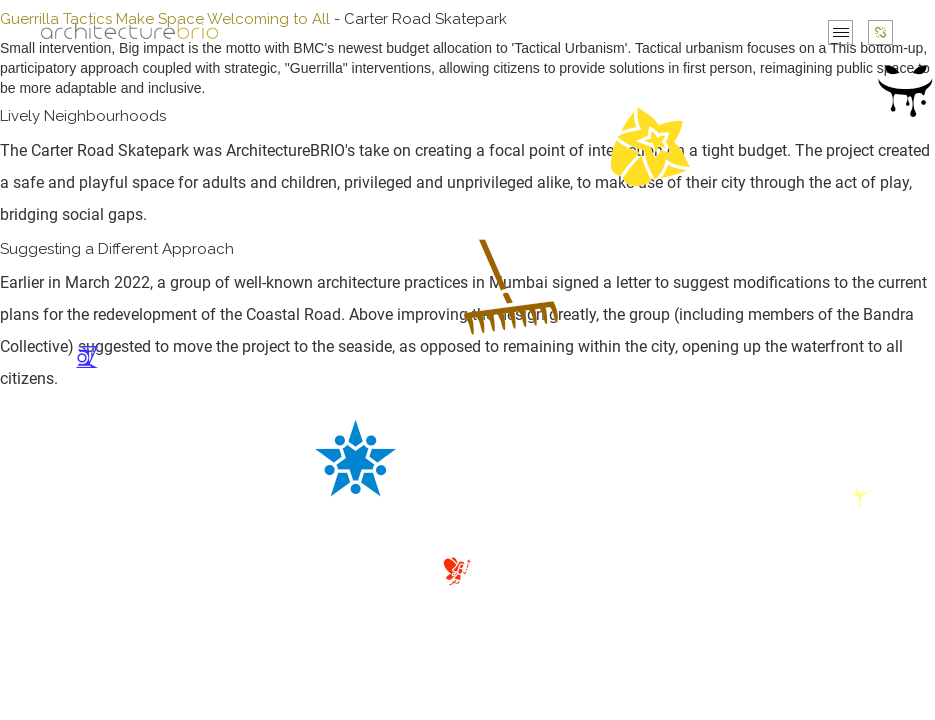 This screenshot has height=720, width=935. What do you see at coordinates (87, 357) in the screenshot?
I see `abstract game element or power-up` at bounding box center [87, 357].